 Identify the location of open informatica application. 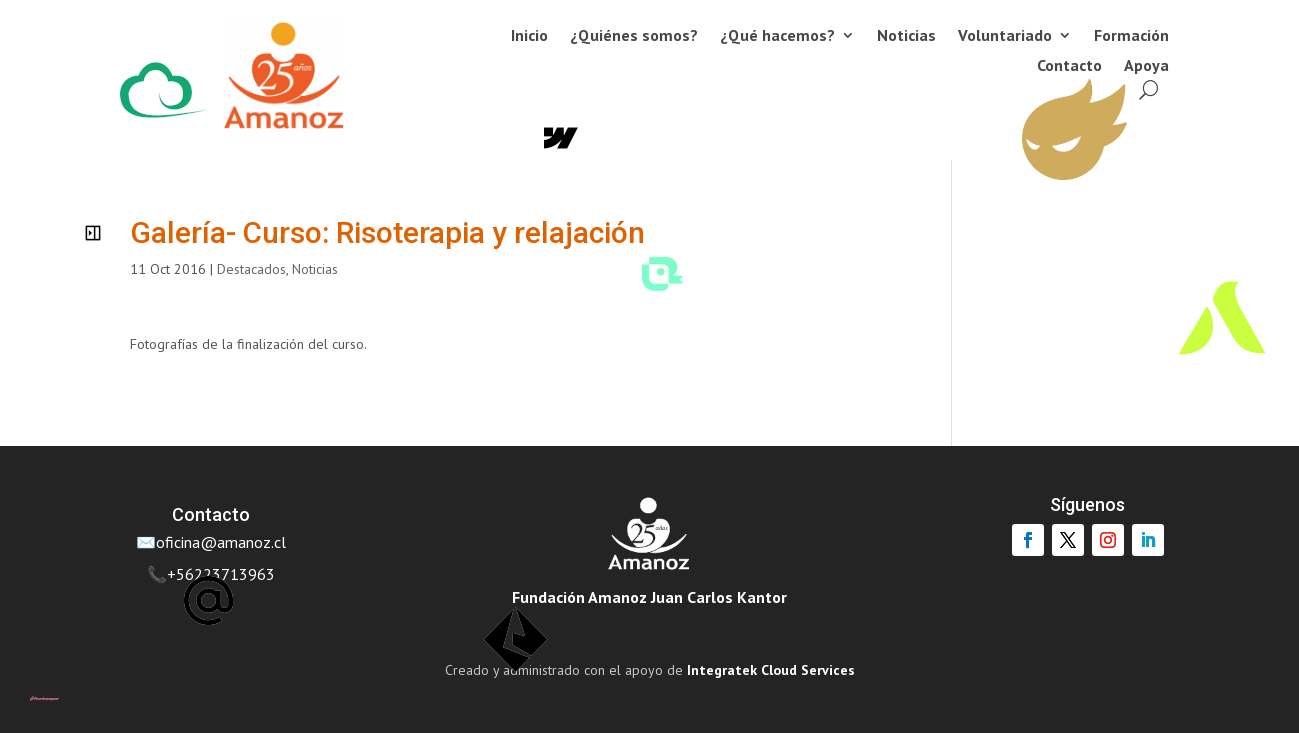
(515, 639).